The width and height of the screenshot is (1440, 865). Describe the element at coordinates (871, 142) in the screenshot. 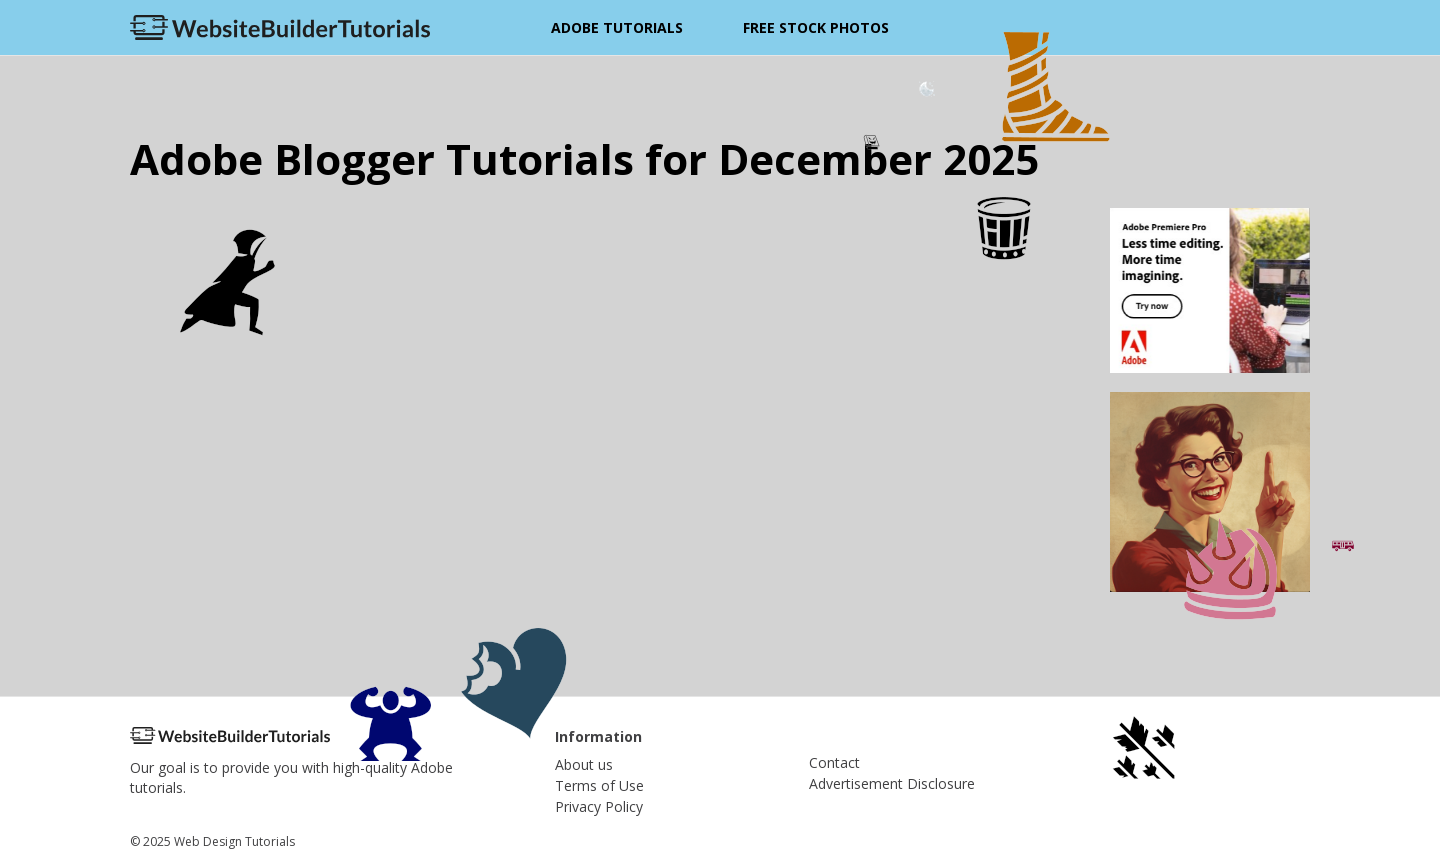

I see `open the grimoire or spellbook` at that location.